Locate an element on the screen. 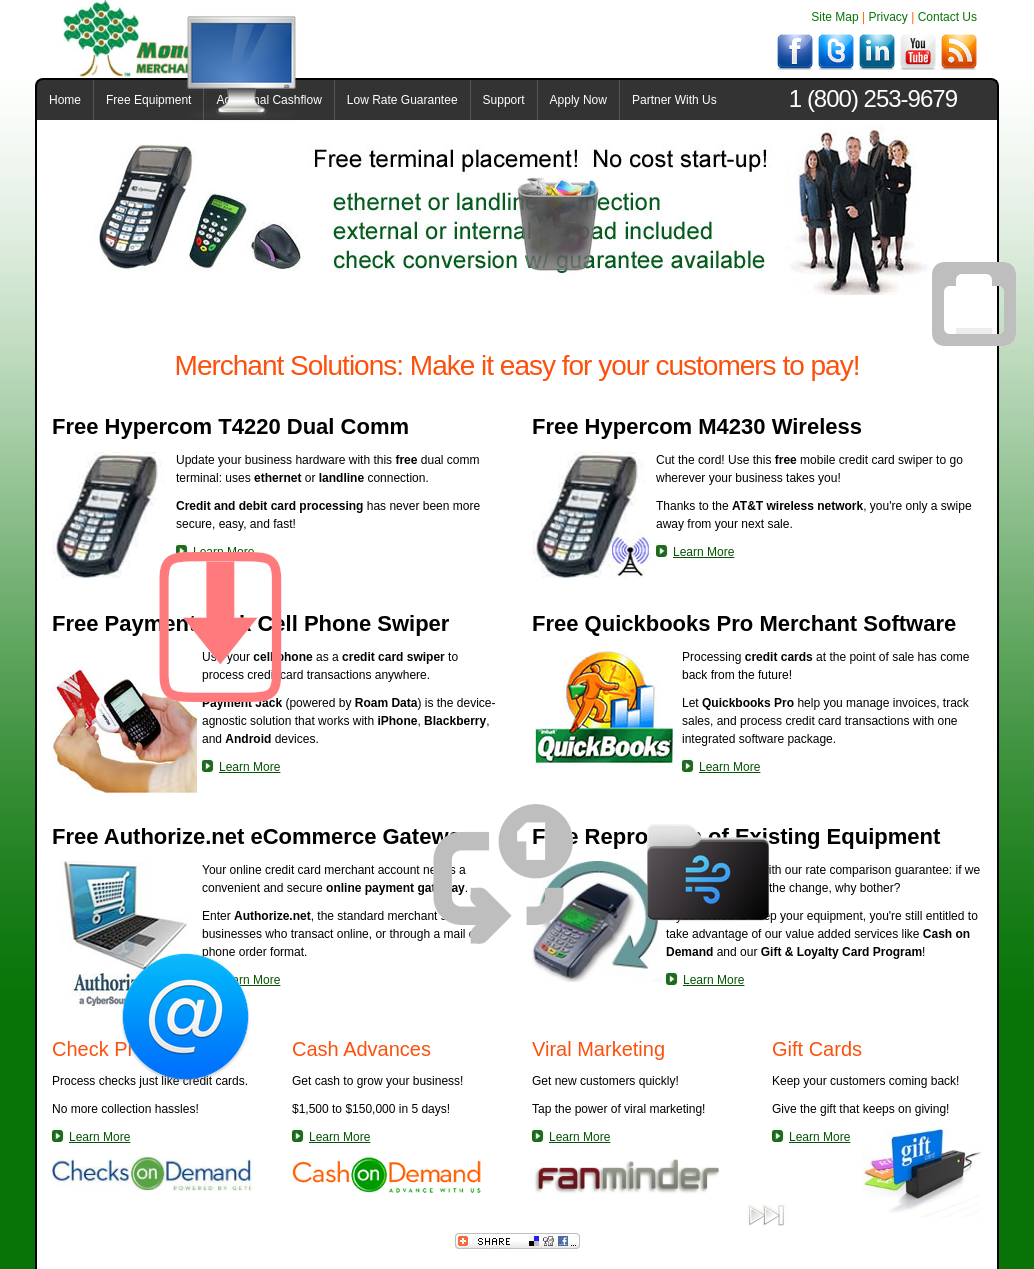 The height and width of the screenshot is (1269, 1034). display or monitor settings is located at coordinates (241, 63).